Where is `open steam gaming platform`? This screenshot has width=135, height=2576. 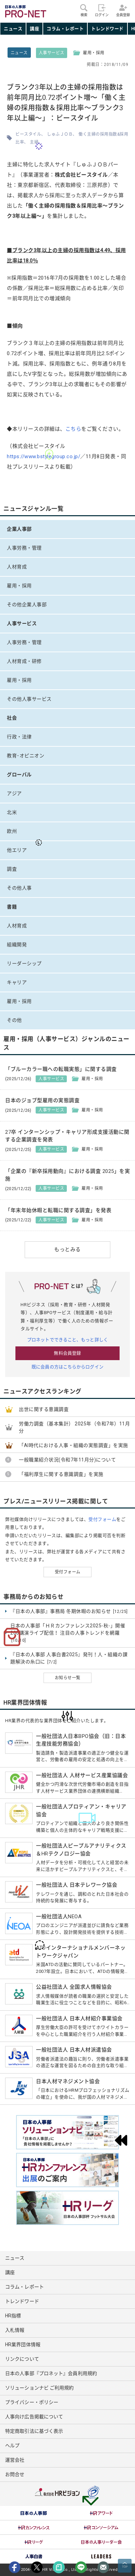
open steam gaming platform is located at coordinates (39, 146).